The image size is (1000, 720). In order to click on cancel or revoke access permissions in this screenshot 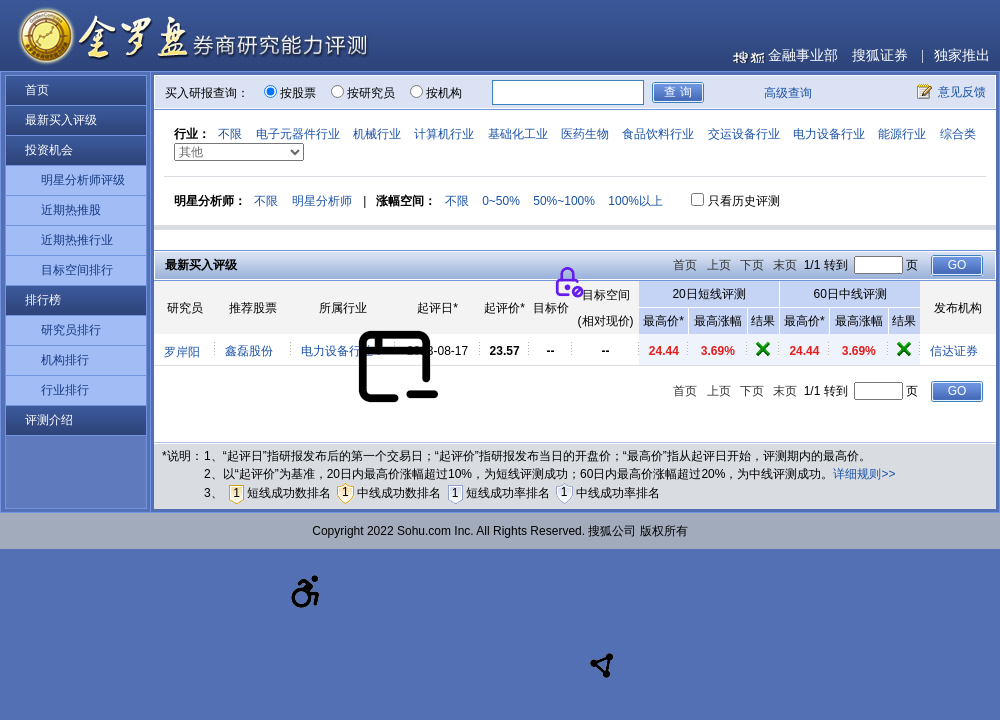, I will do `click(567, 281)`.